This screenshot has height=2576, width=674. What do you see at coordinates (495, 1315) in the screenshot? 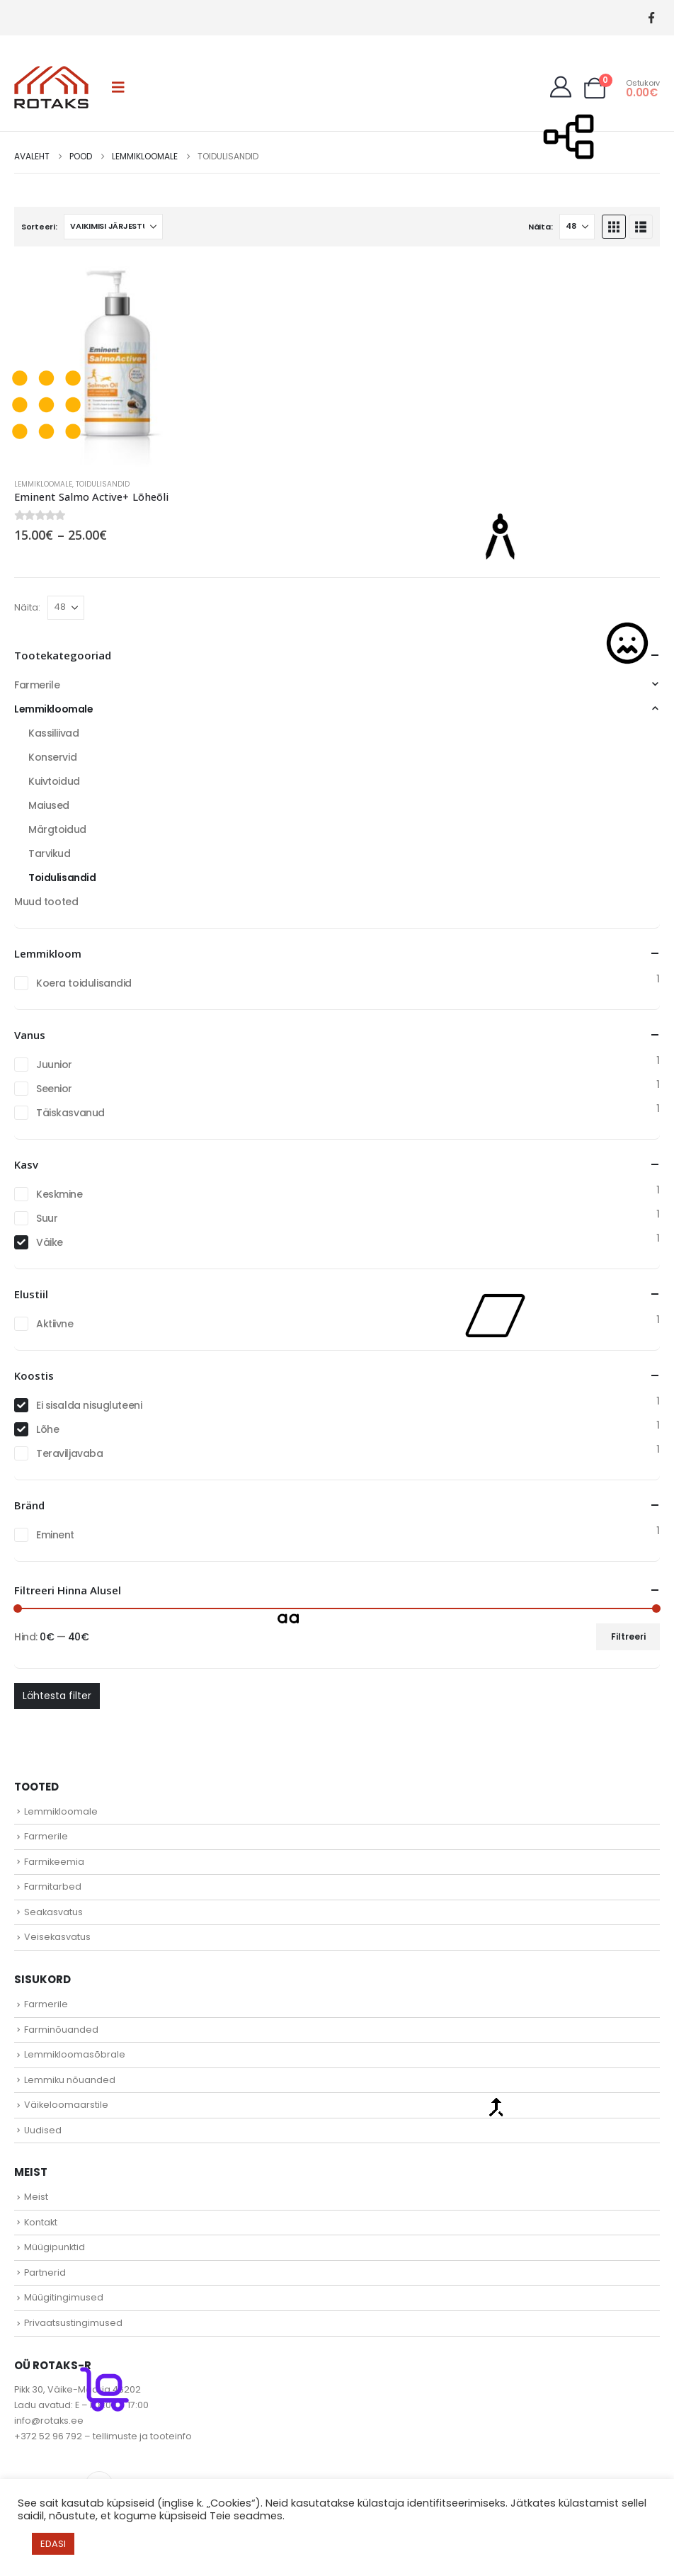
I see `insert a parallelogram shape` at bounding box center [495, 1315].